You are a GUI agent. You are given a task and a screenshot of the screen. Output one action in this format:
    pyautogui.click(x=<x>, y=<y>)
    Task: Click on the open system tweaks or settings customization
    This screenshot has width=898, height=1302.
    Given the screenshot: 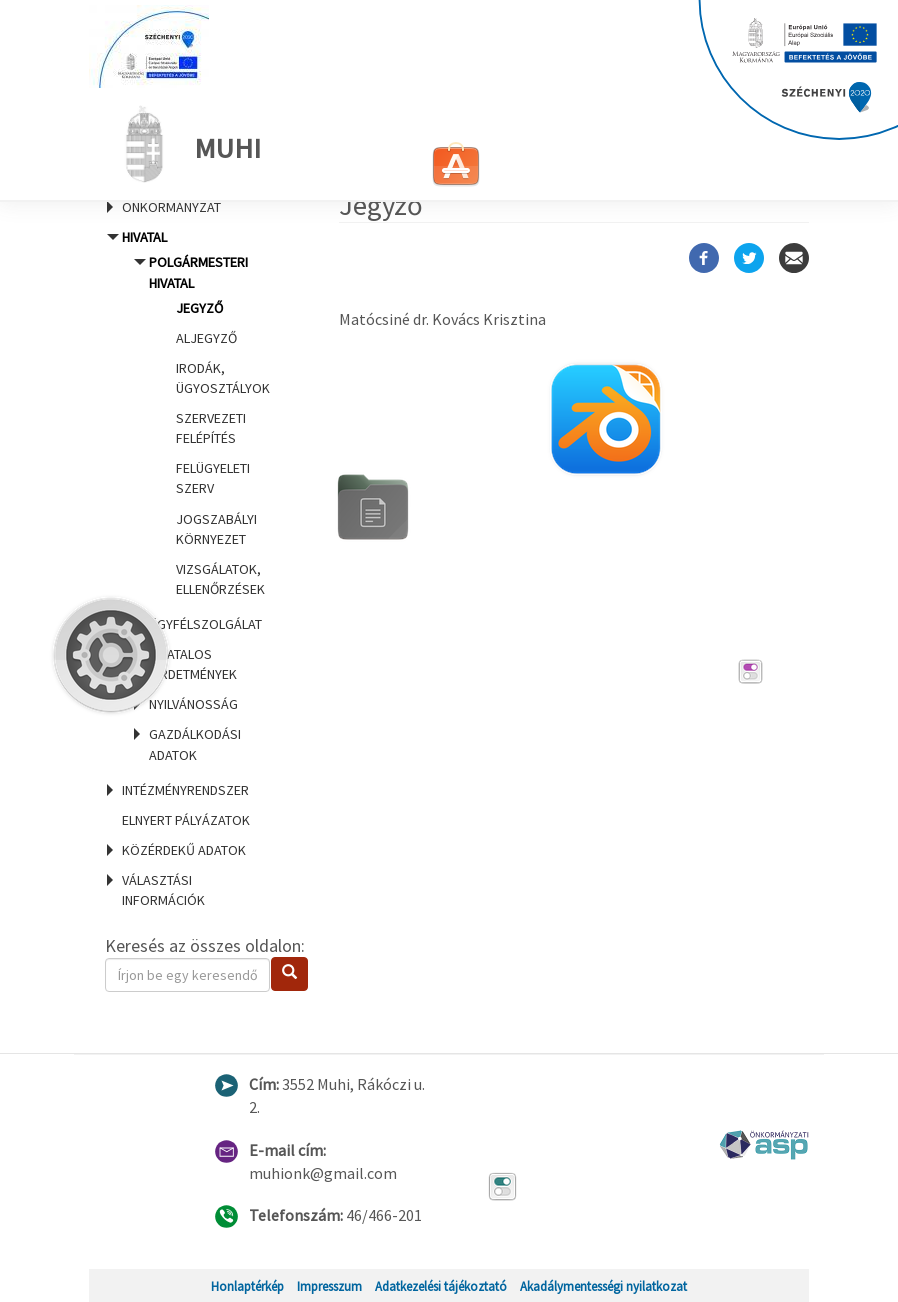 What is the action you would take?
    pyautogui.click(x=502, y=1186)
    